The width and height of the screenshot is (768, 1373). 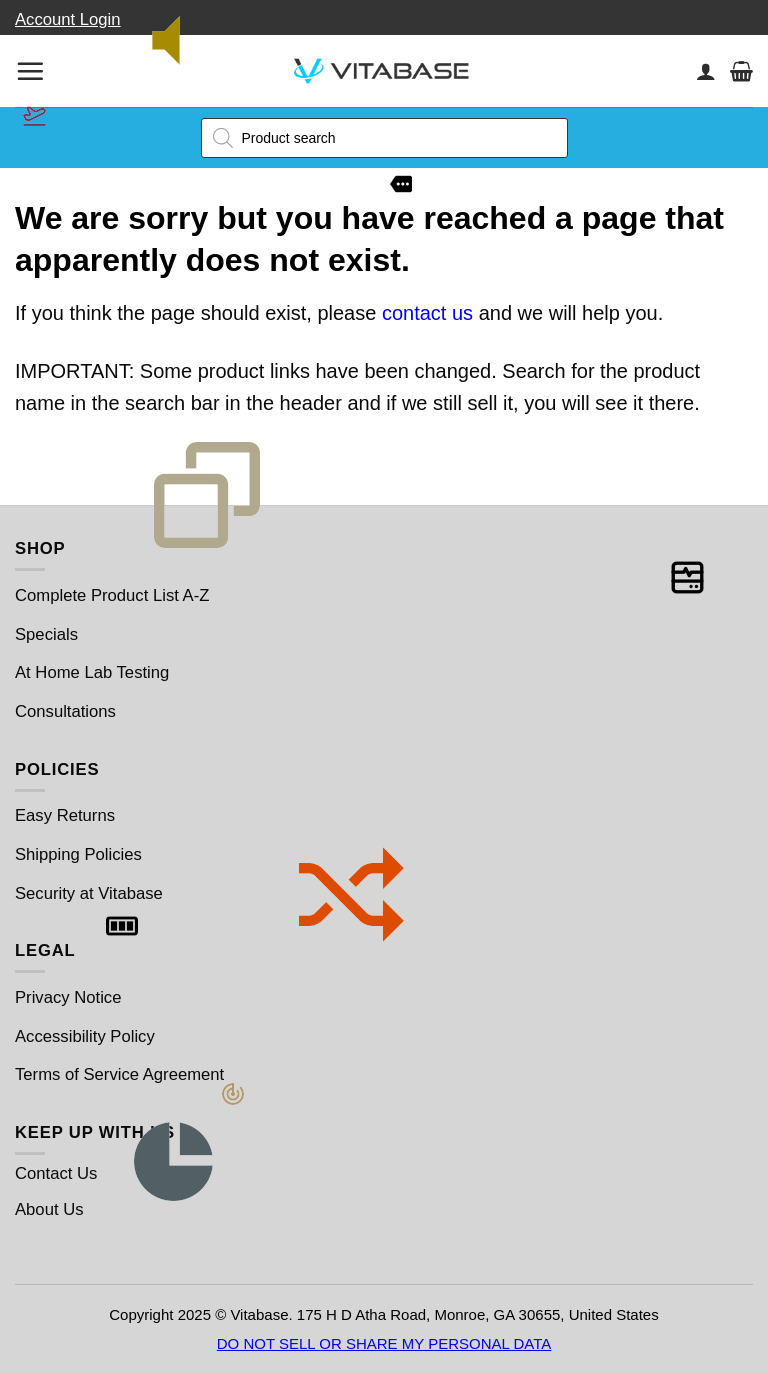 What do you see at coordinates (233, 1094) in the screenshot?
I see `view radar or scanning functionality` at bounding box center [233, 1094].